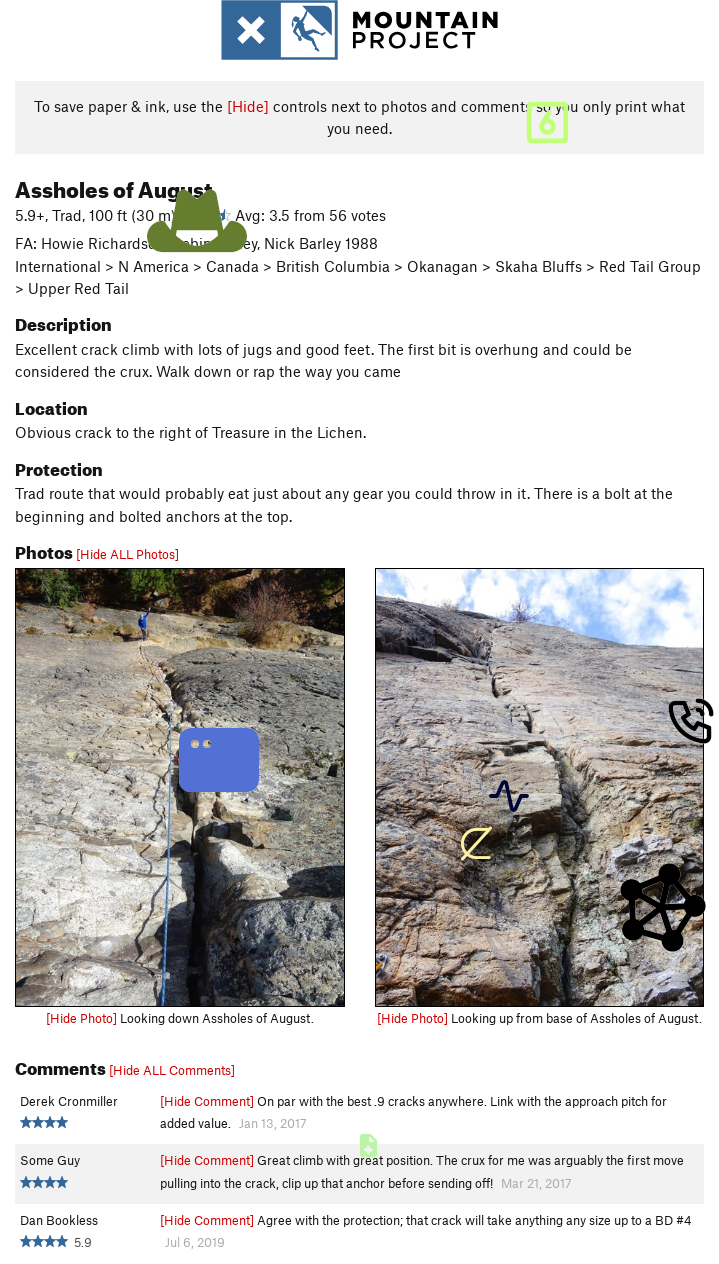  Describe the element at coordinates (547, 122) in the screenshot. I see `select or input the number six` at that location.